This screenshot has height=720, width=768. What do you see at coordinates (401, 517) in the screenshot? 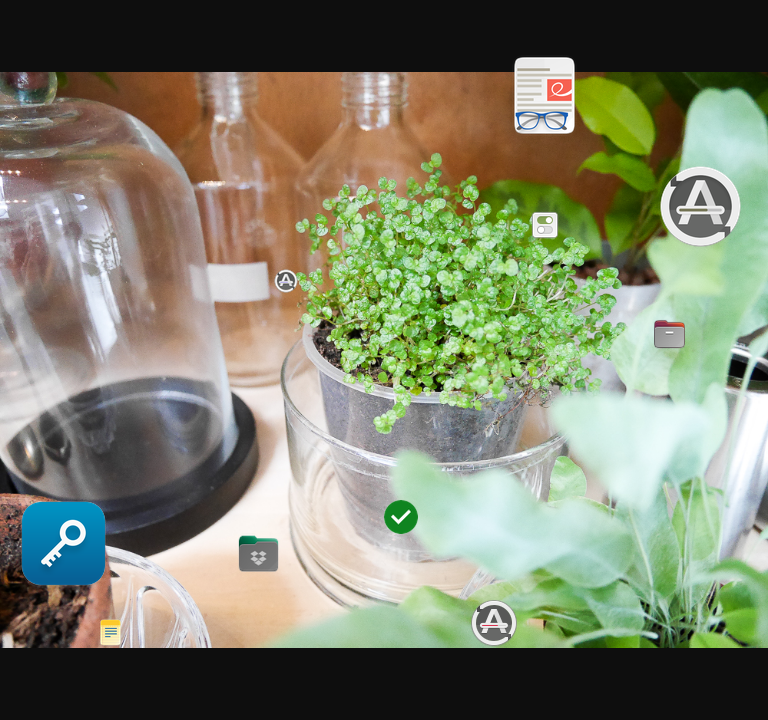
I see `apply email filters to your mailbox` at bounding box center [401, 517].